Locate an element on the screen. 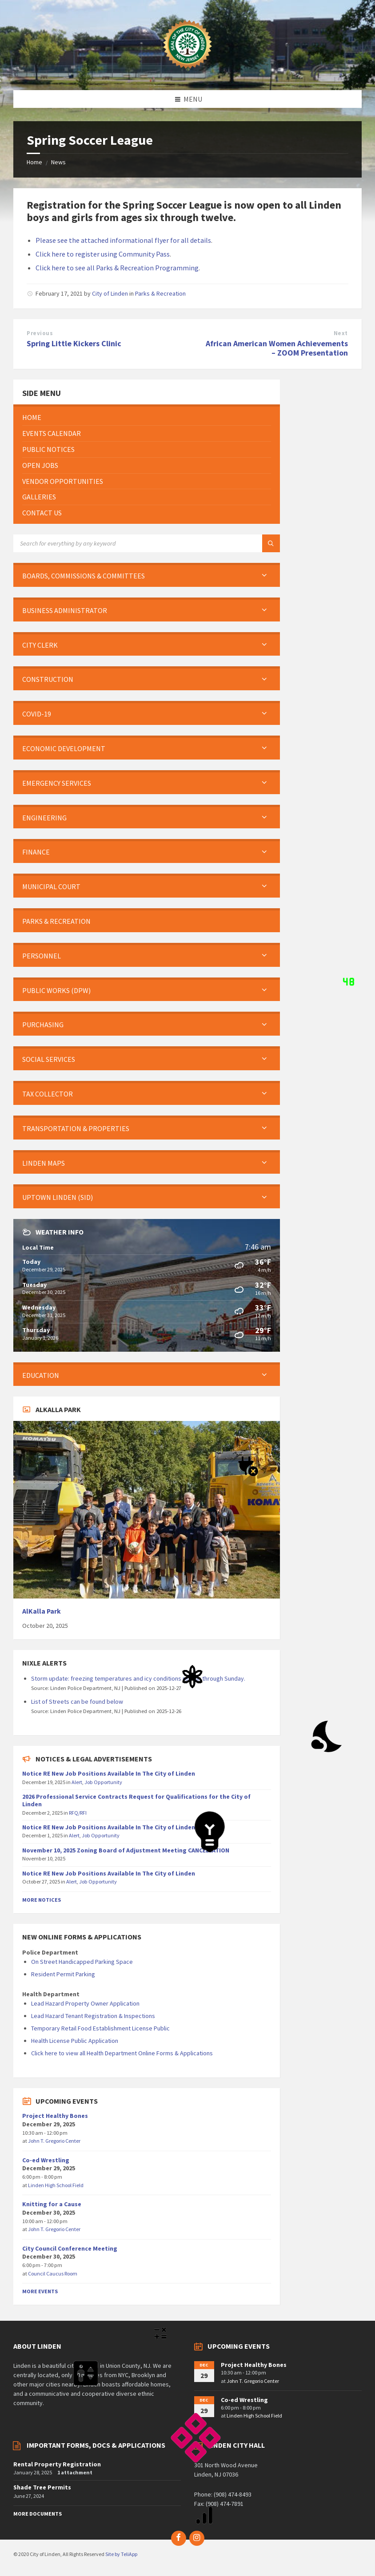 The height and width of the screenshot is (2576, 375). access app grid or dashboard is located at coordinates (195, 2438).